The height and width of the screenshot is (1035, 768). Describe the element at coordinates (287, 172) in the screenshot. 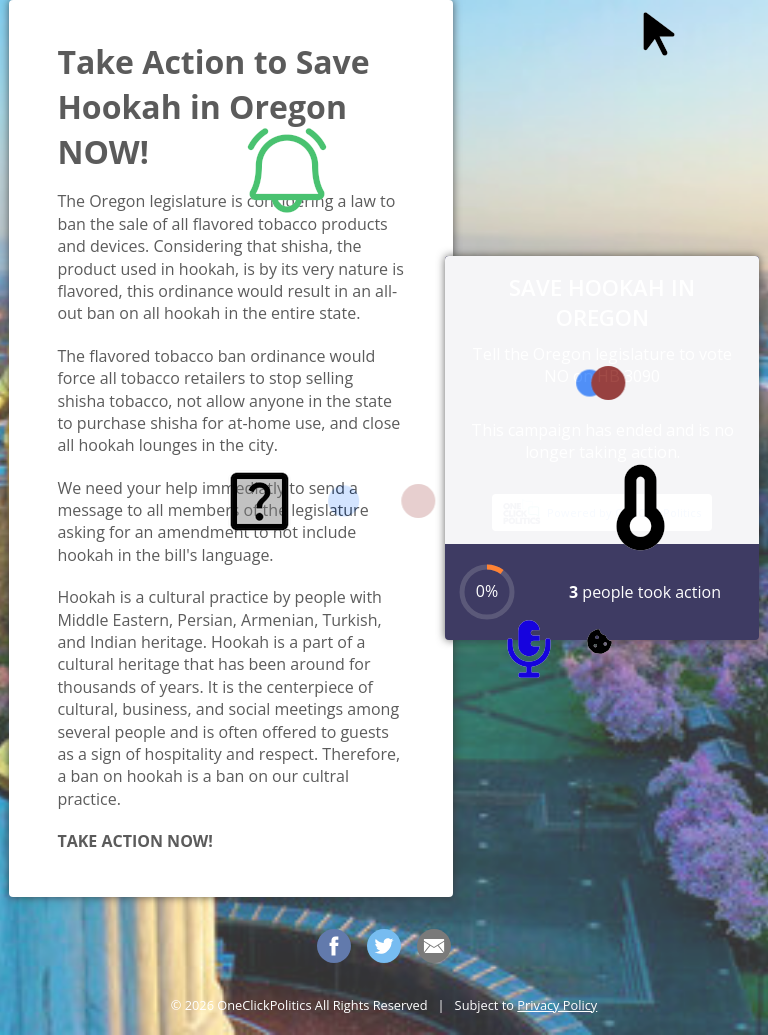

I see `view notifications` at that location.